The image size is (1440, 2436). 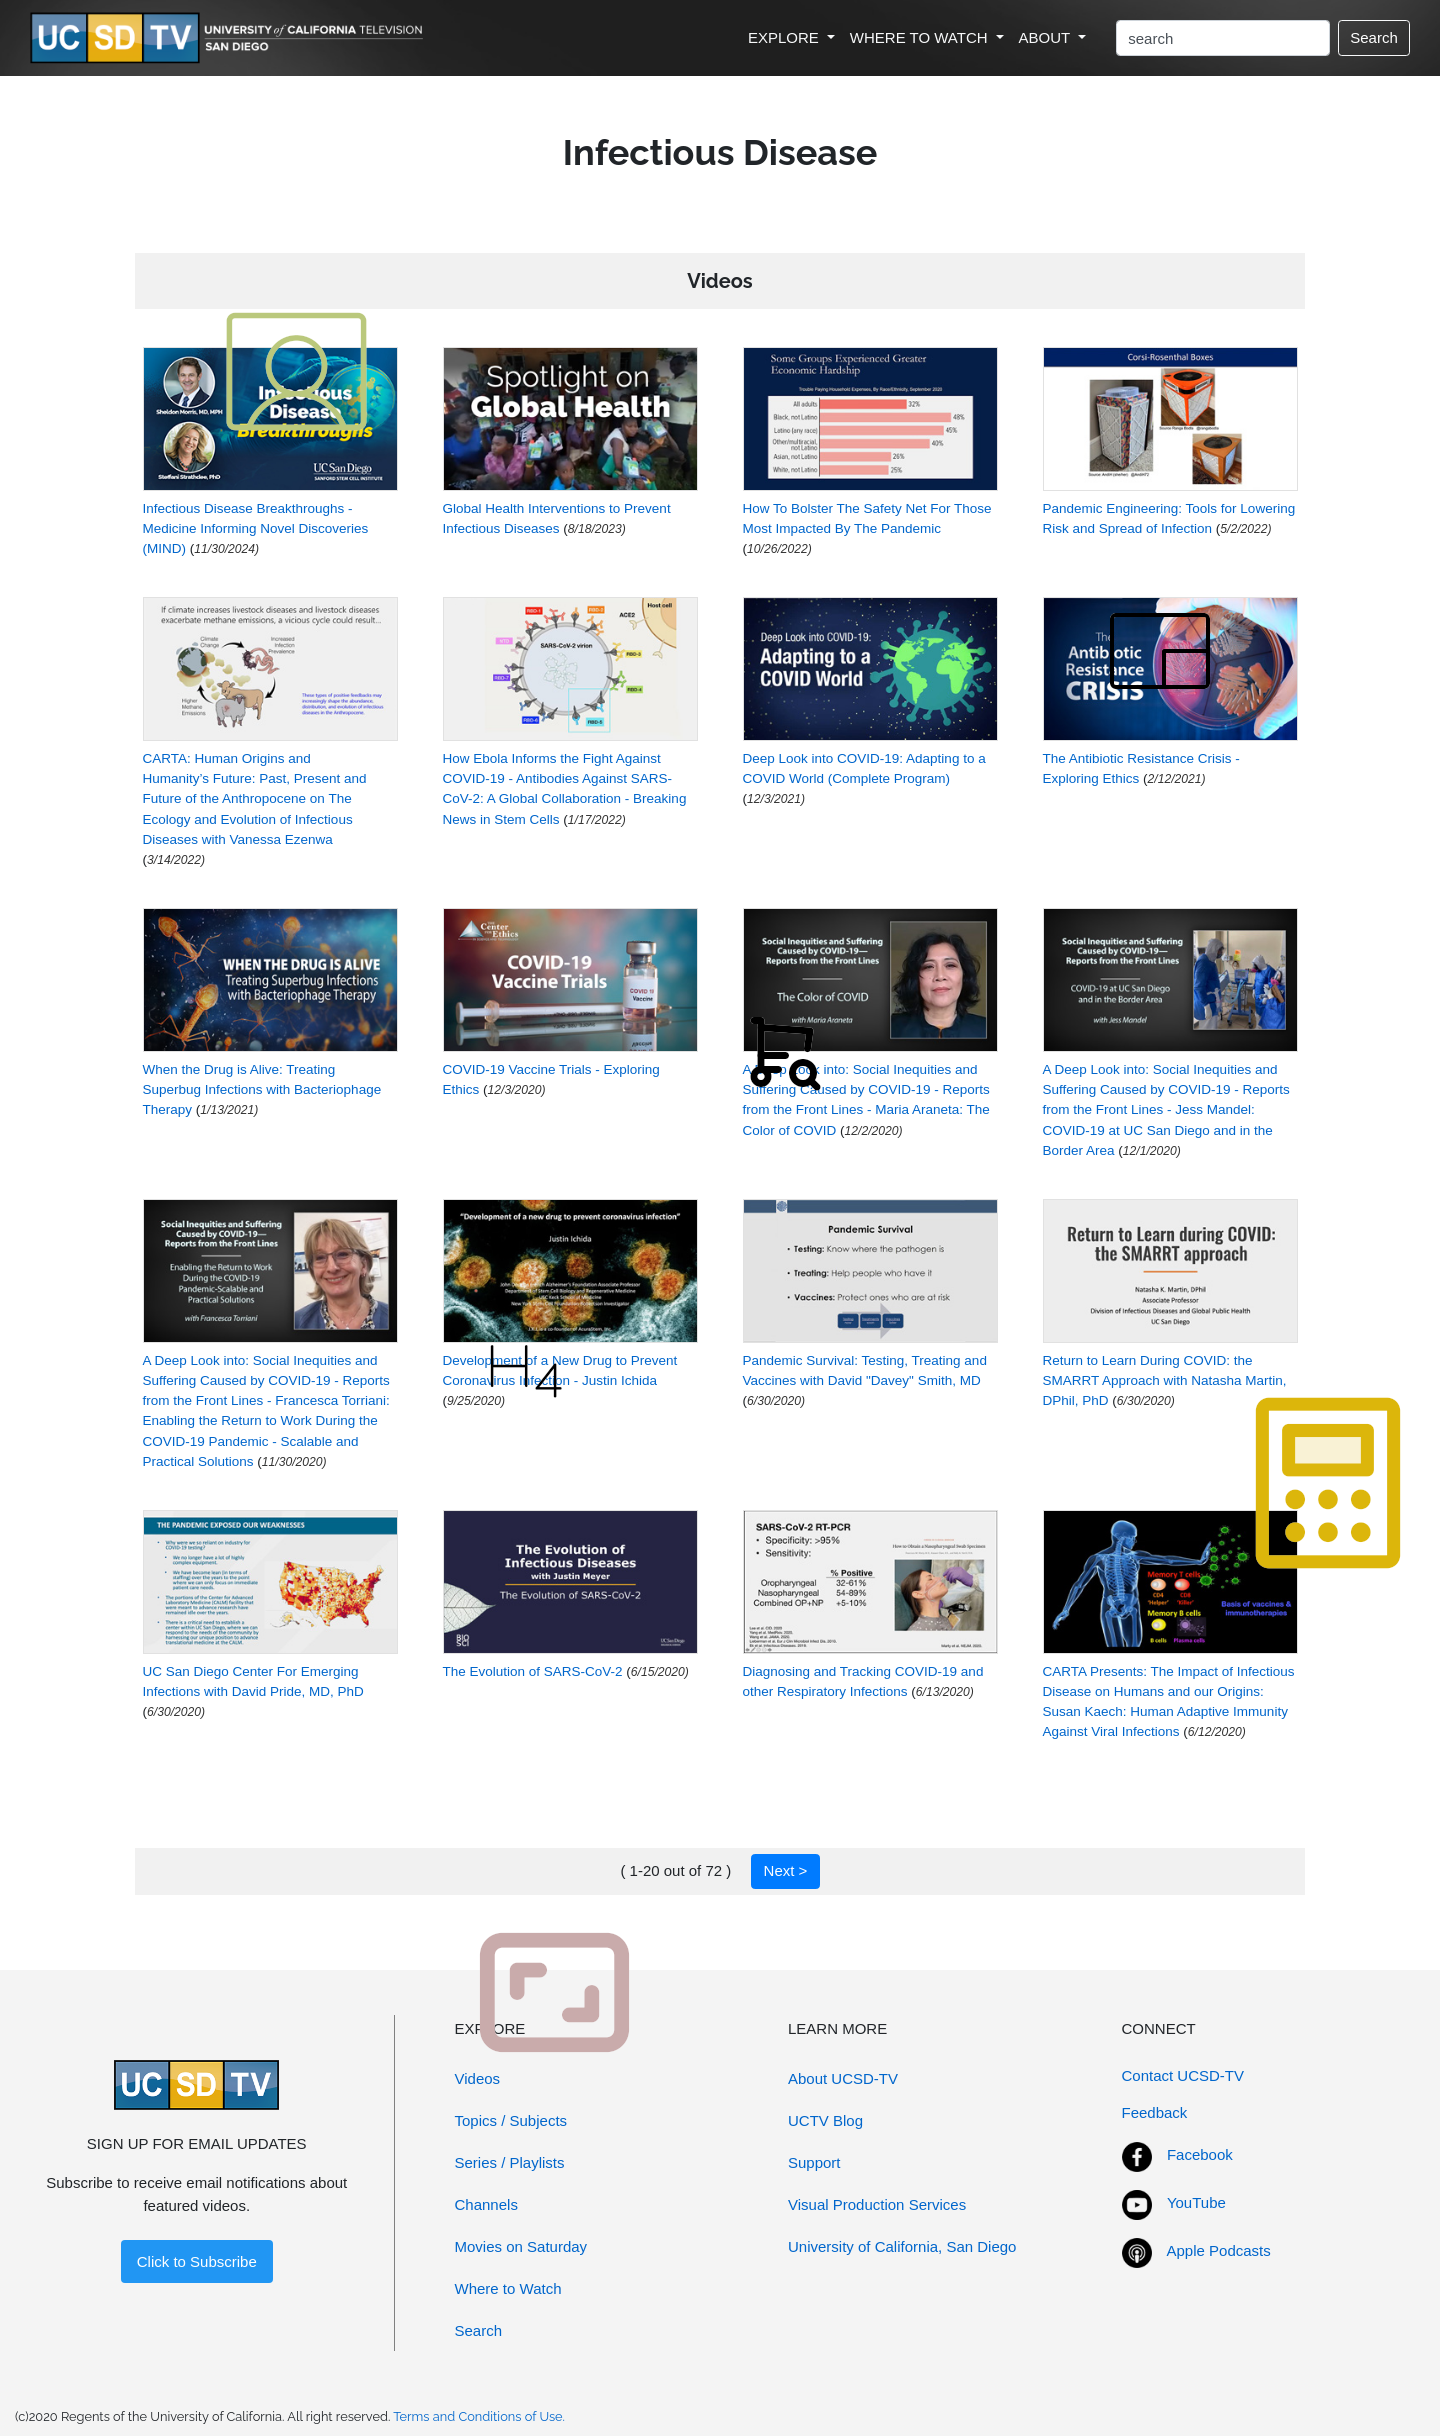 I want to click on search within your shopping cart, so click(x=782, y=1052).